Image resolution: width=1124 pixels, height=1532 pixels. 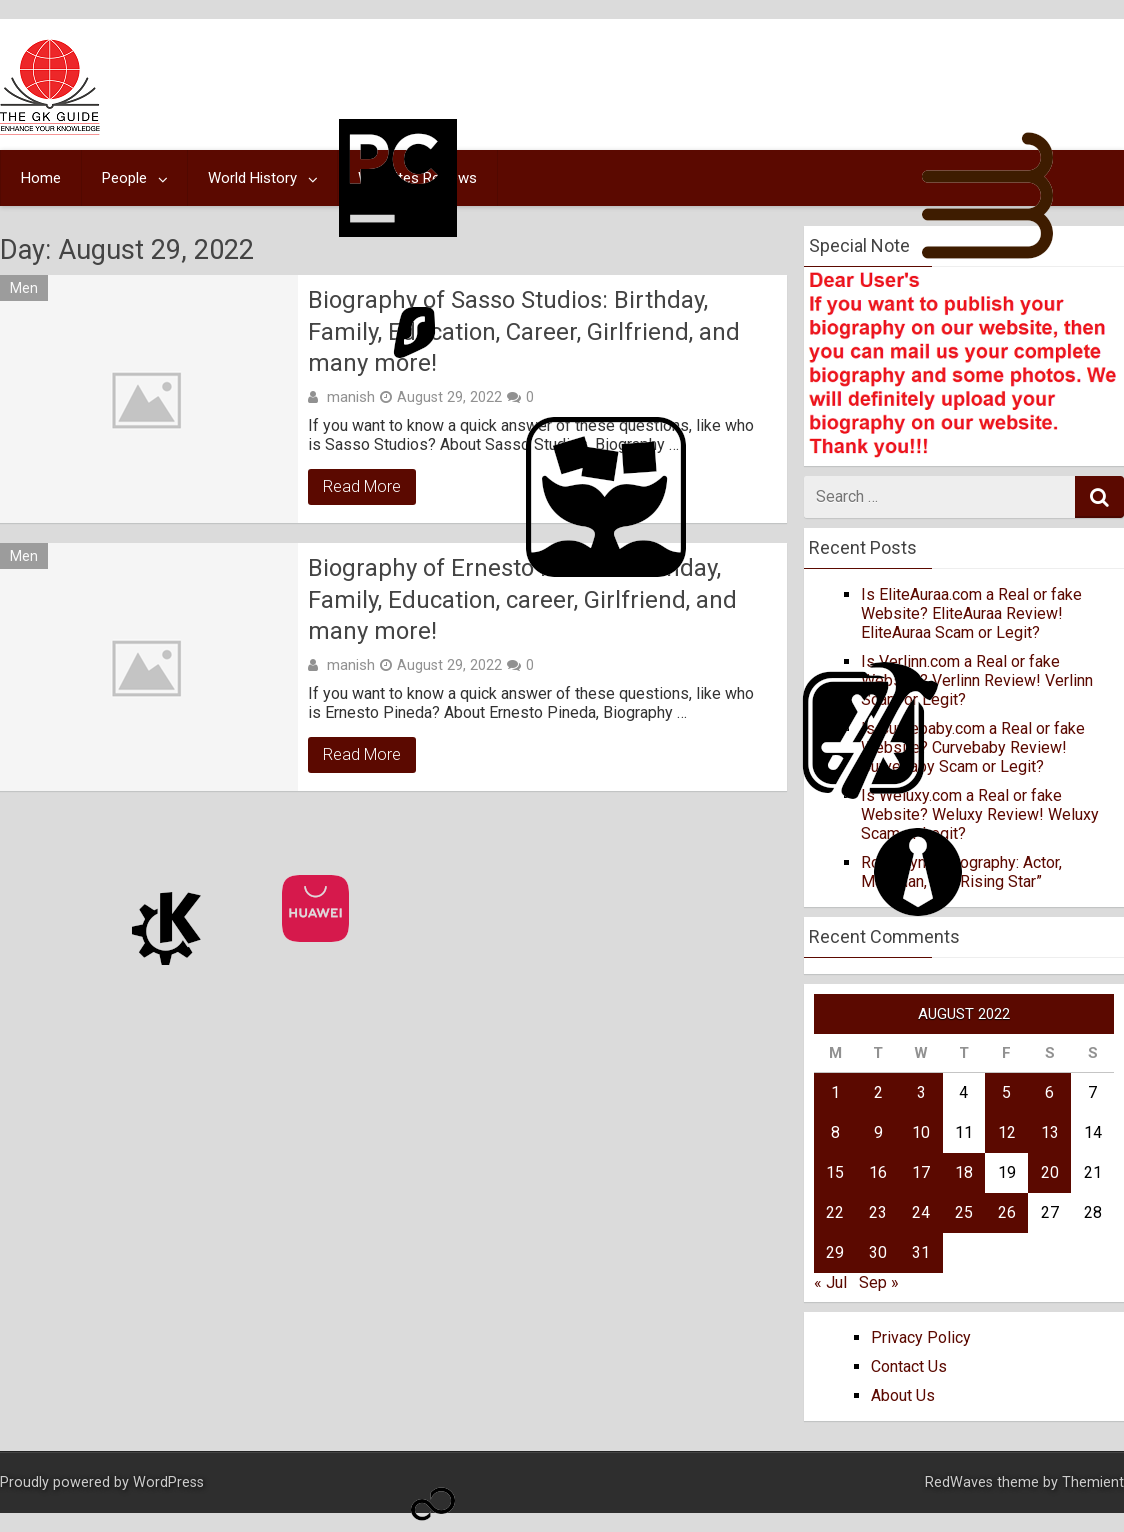 I want to click on Fujitsu brand logo, so click(x=433, y=1504).